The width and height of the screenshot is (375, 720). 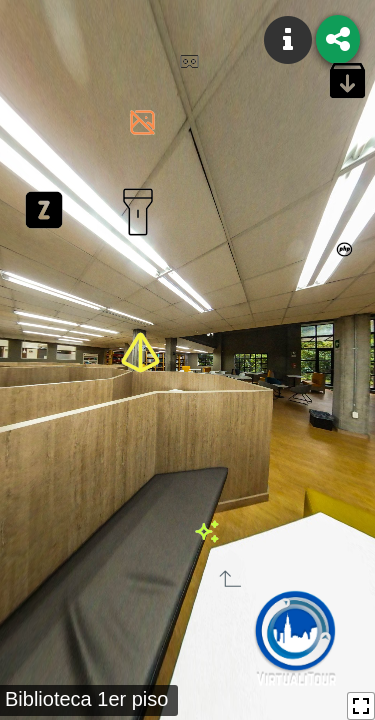 I want to click on image unavailable or cannot be displayed, so click(x=142, y=122).